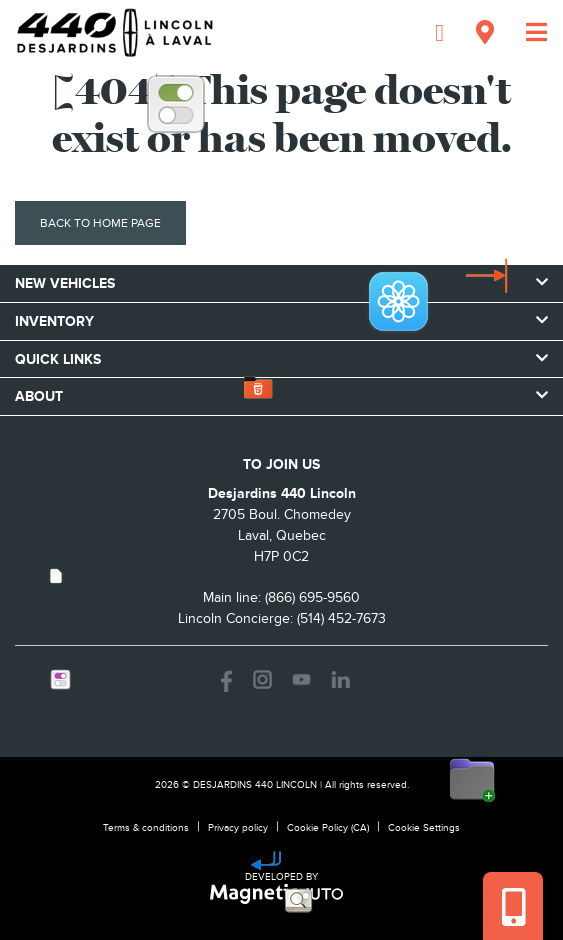 This screenshot has width=563, height=940. Describe the element at coordinates (60, 679) in the screenshot. I see `open unity tweak tool settings` at that location.